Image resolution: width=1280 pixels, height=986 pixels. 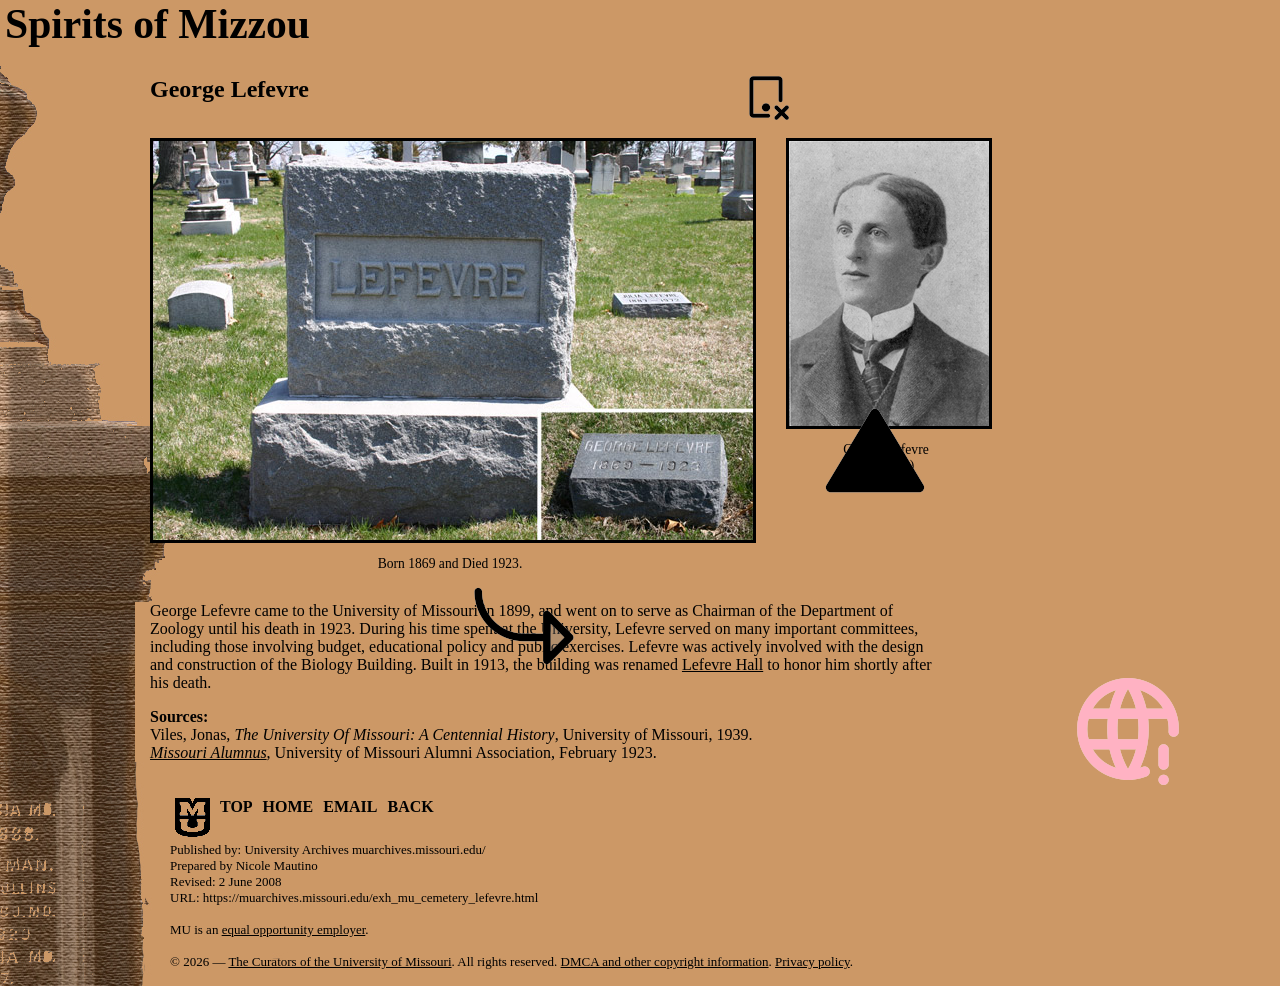 What do you see at coordinates (766, 97) in the screenshot?
I see `disconnect or remove tablet device` at bounding box center [766, 97].